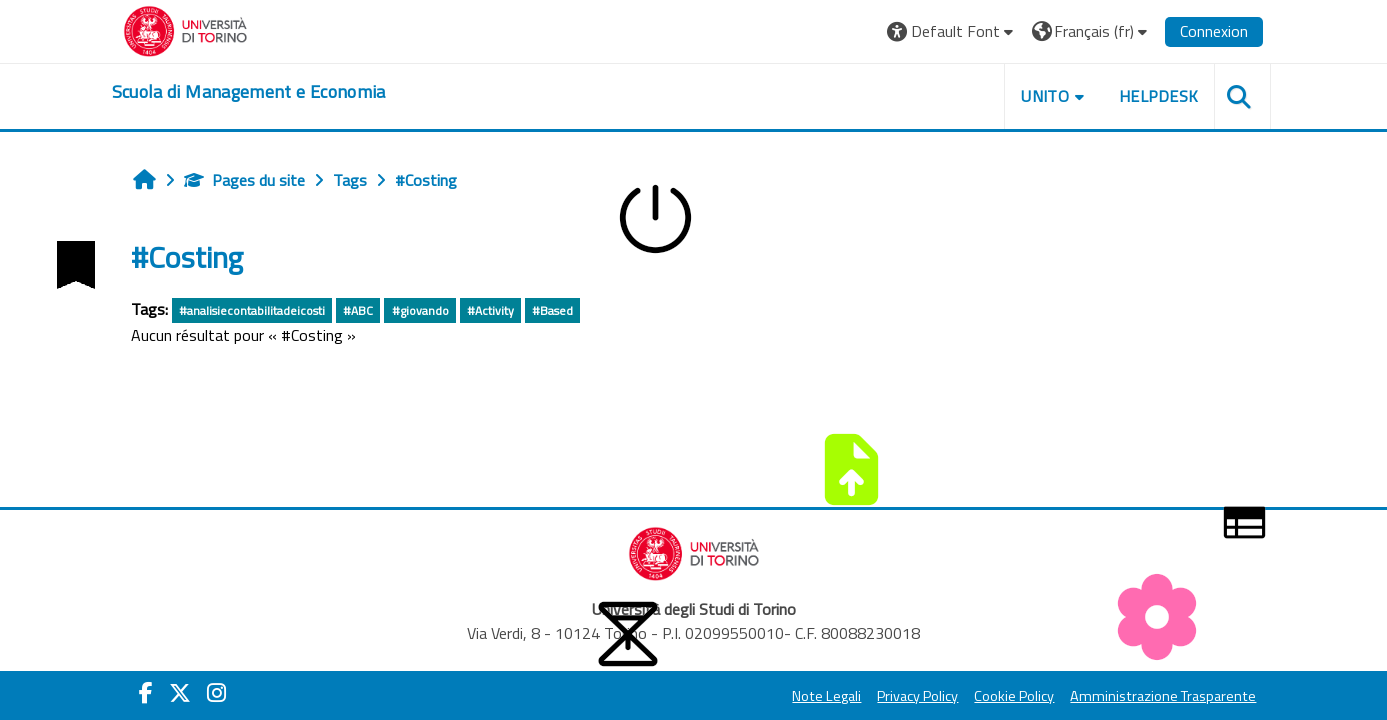 The image size is (1387, 720). Describe the element at coordinates (1244, 522) in the screenshot. I see `view data in table format` at that location.